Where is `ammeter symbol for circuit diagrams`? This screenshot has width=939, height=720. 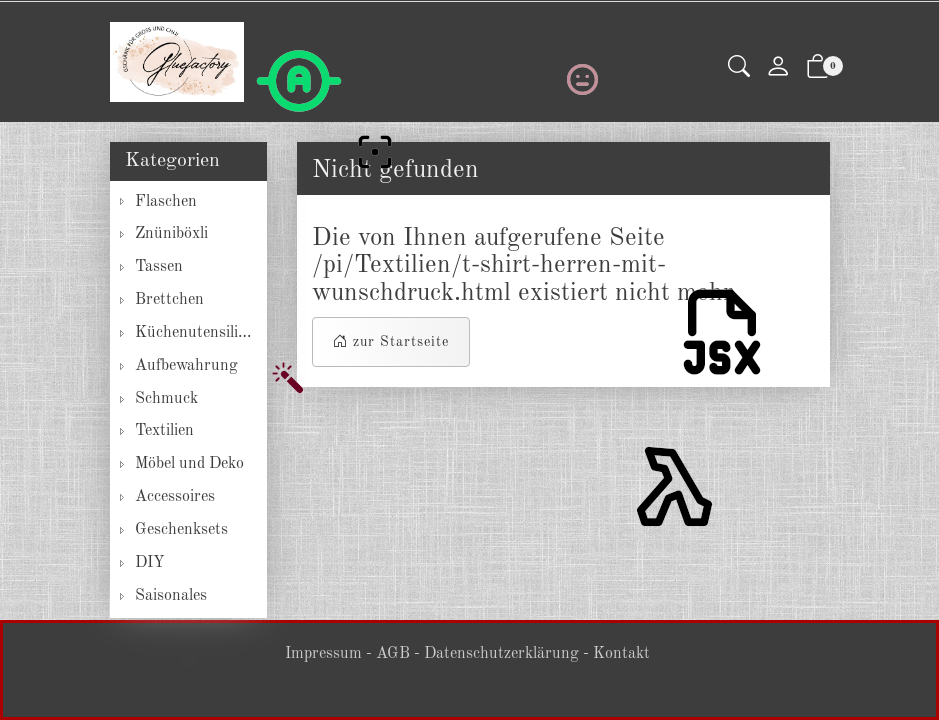
ammeter symbol for circuit diagrams is located at coordinates (299, 81).